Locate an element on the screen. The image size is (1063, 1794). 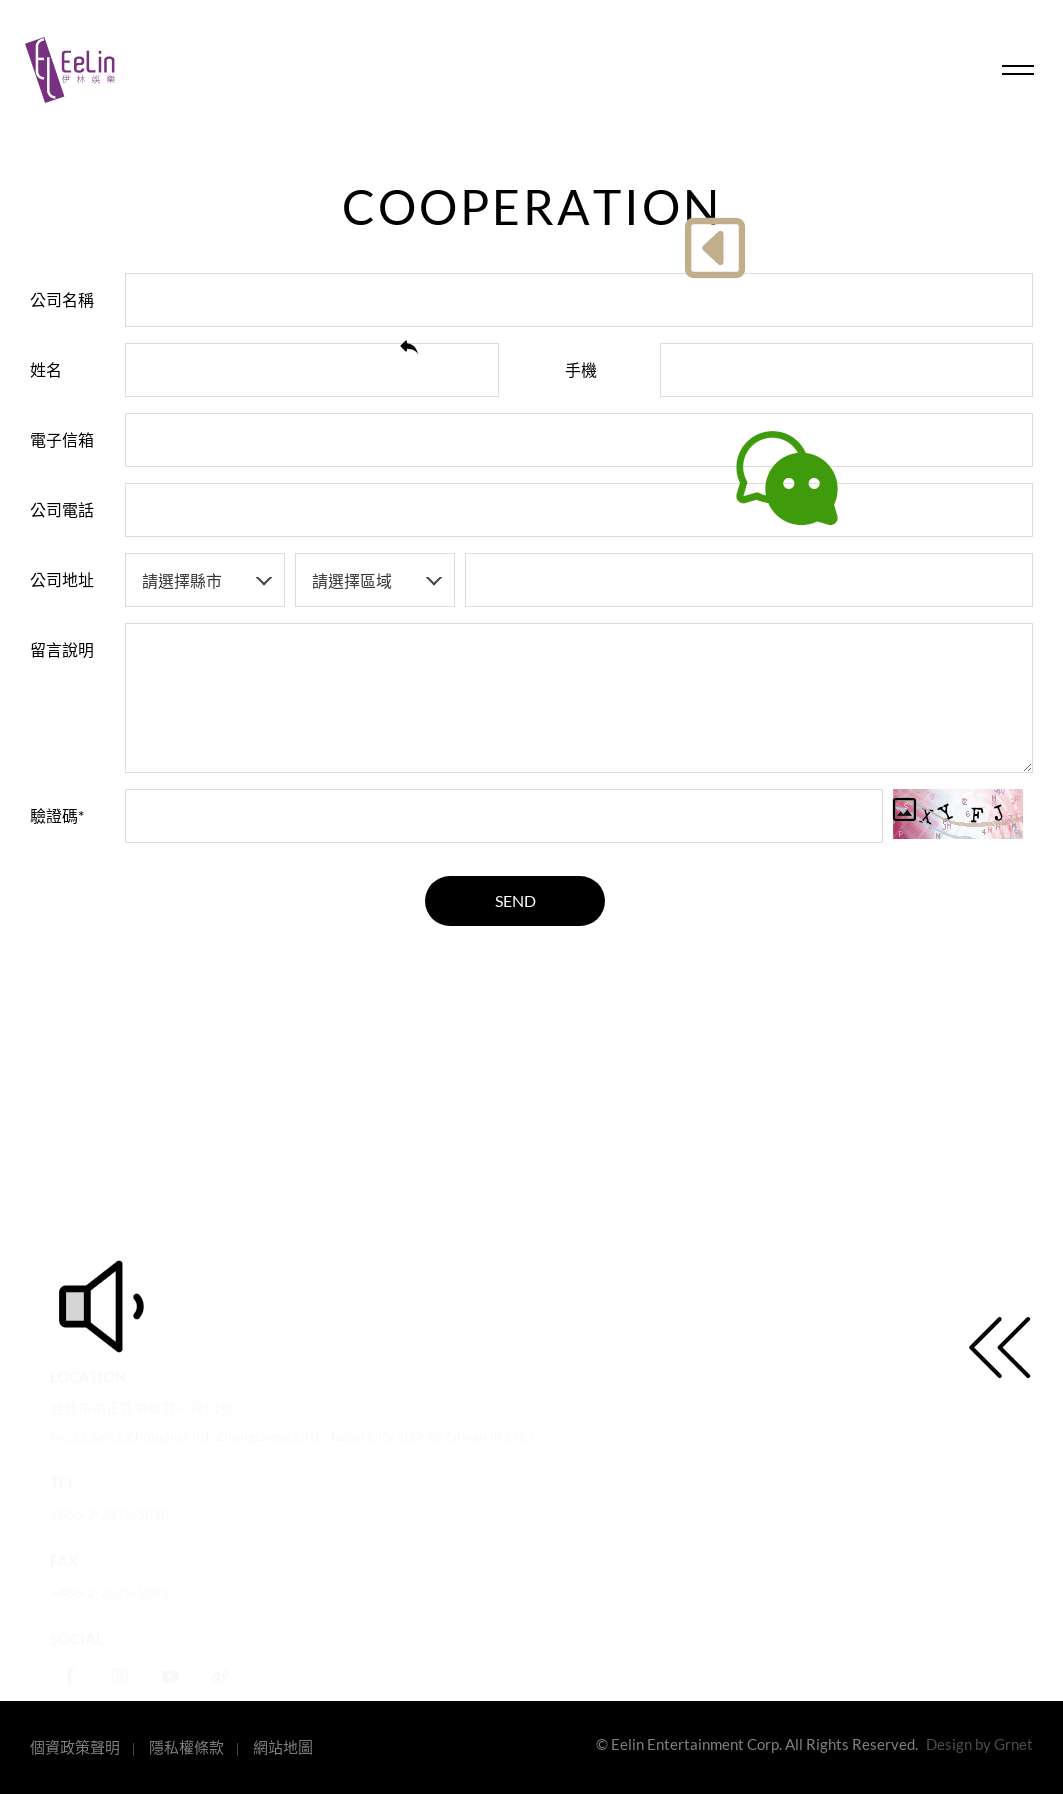
volume set to low level is located at coordinates (108, 1306).